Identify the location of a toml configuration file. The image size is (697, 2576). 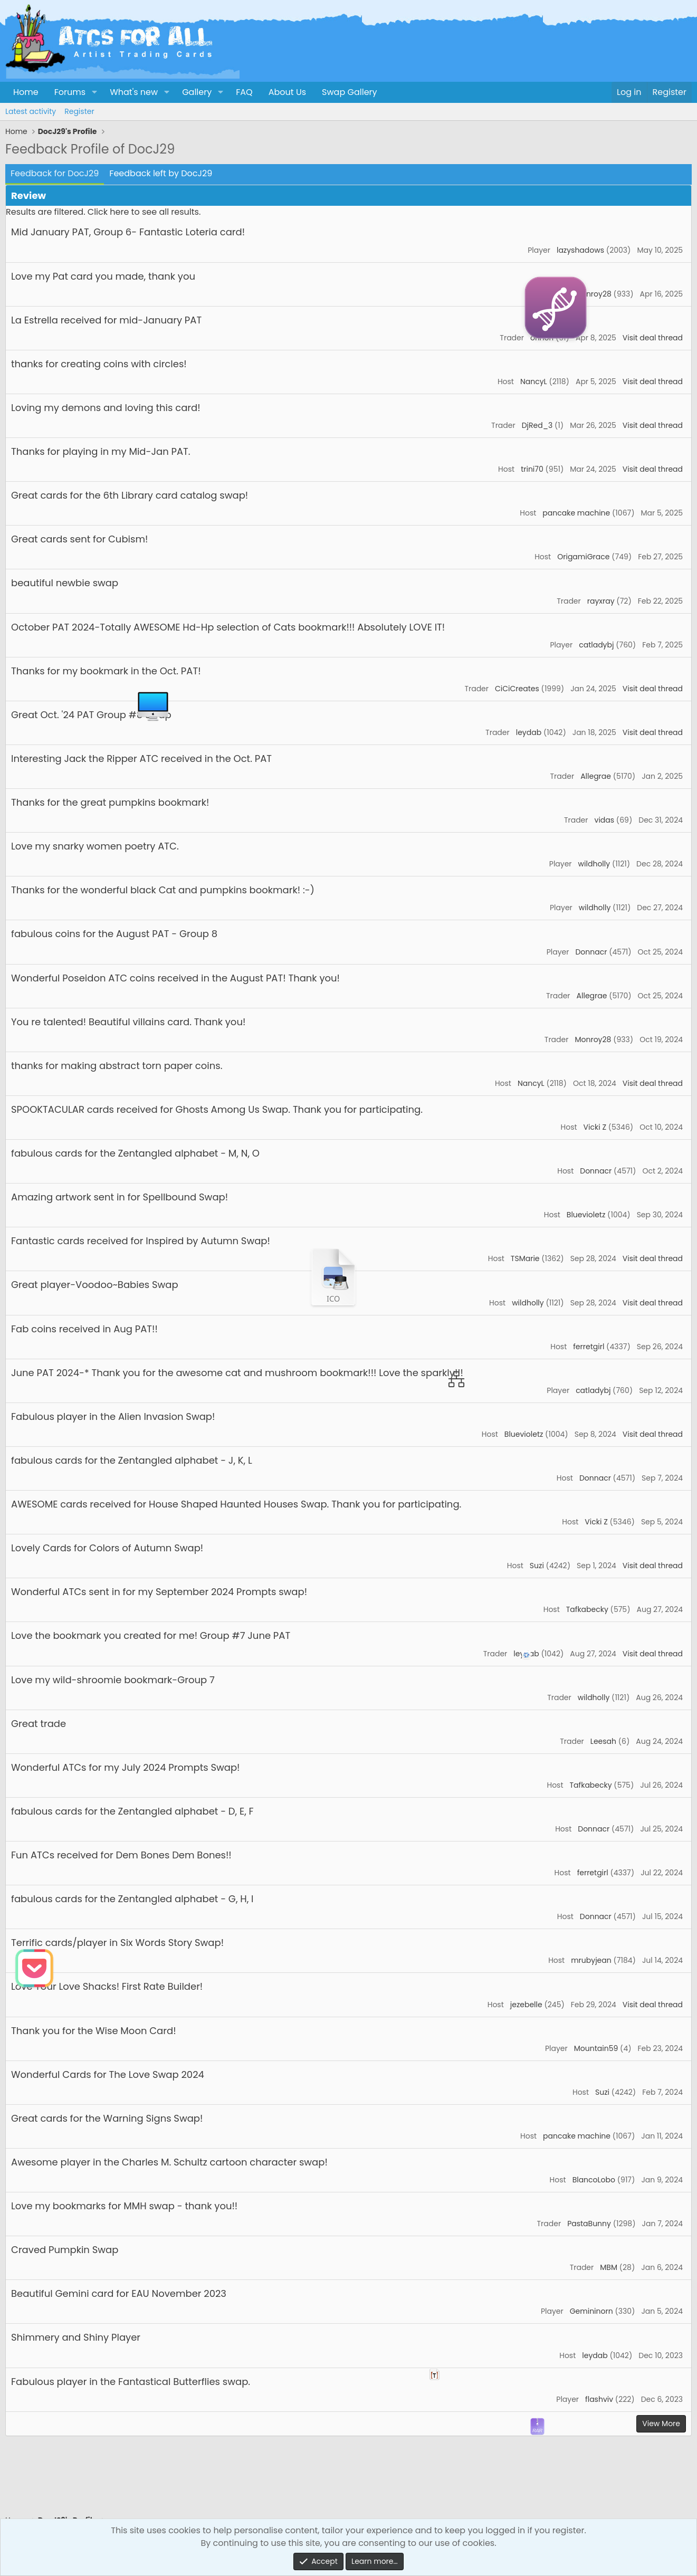
(434, 2374).